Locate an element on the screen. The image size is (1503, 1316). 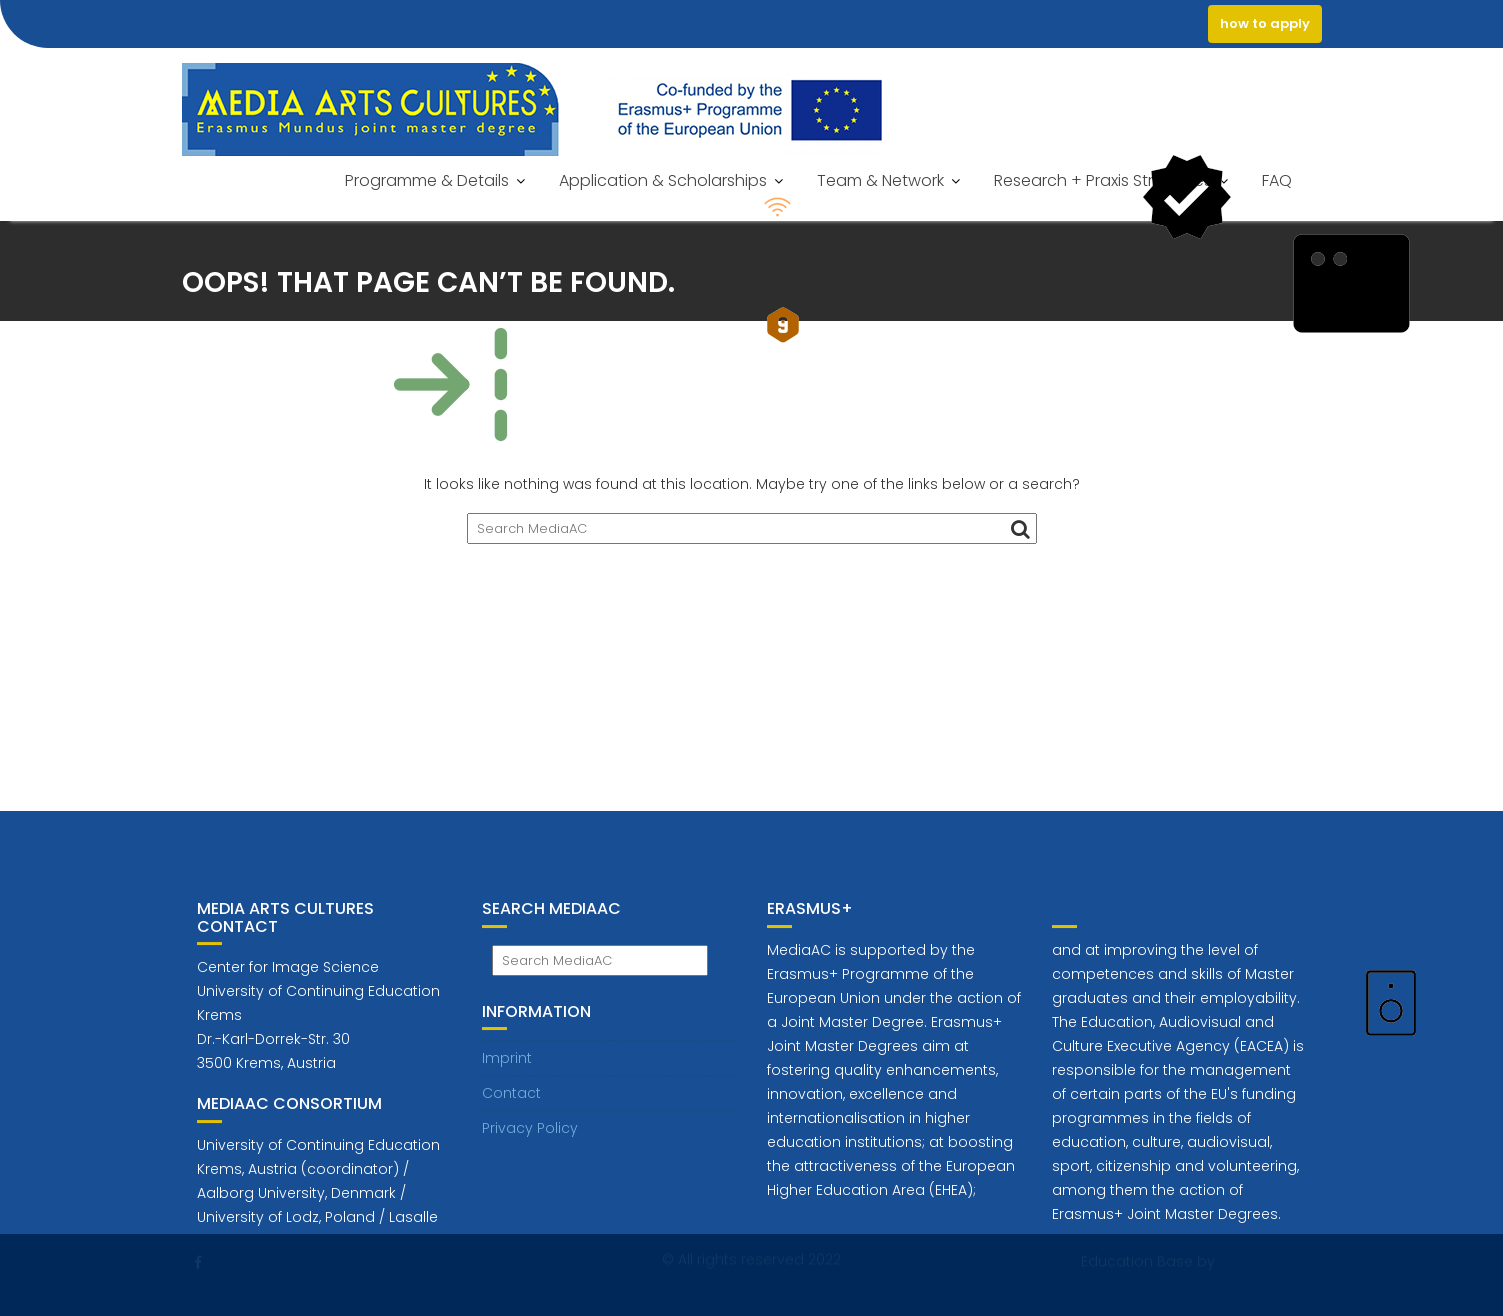
move item to the right edge is located at coordinates (450, 384).